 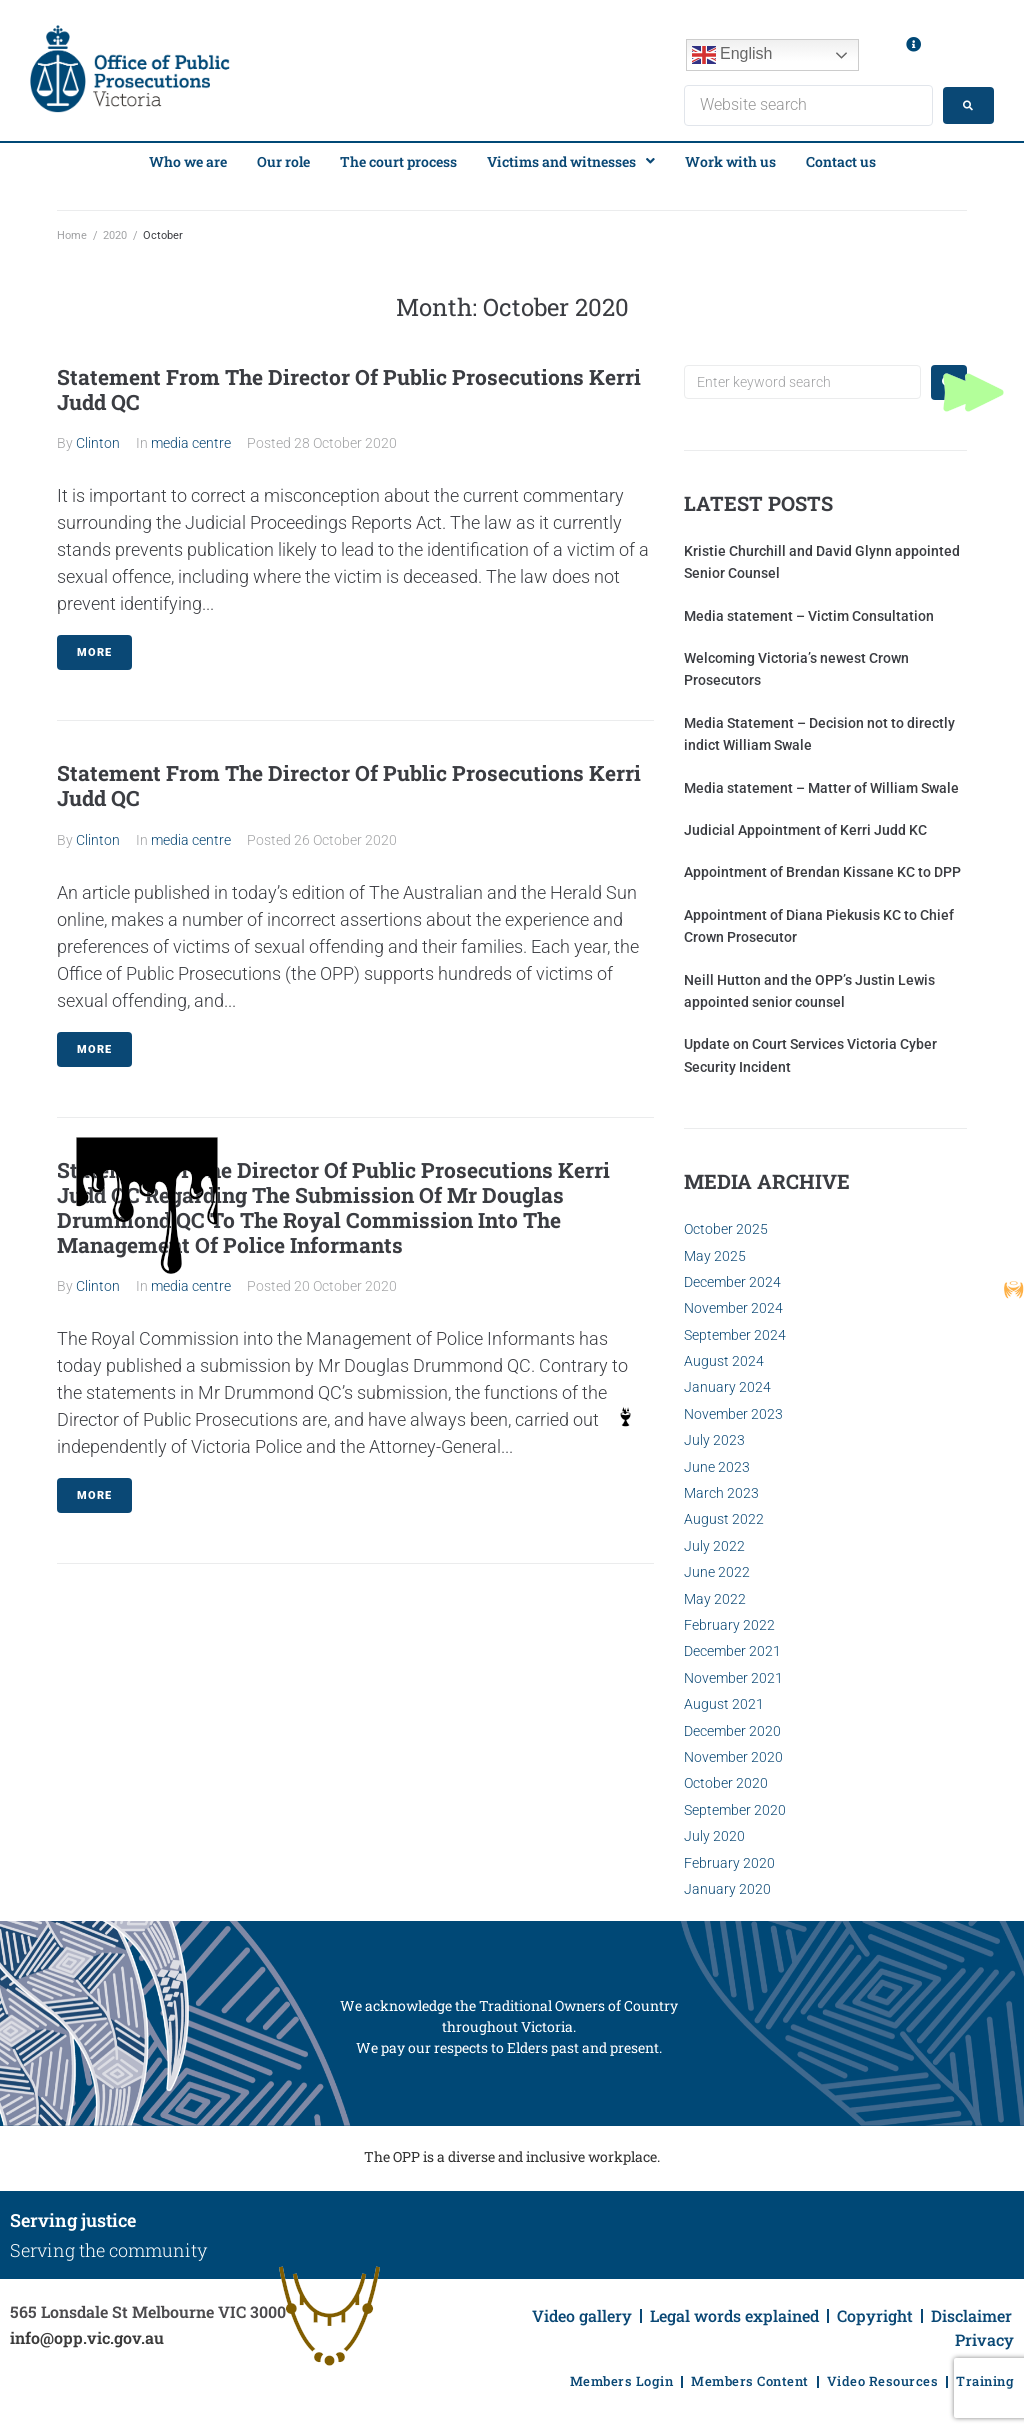 I want to click on skip forward or fast-forward media playback, so click(x=973, y=392).